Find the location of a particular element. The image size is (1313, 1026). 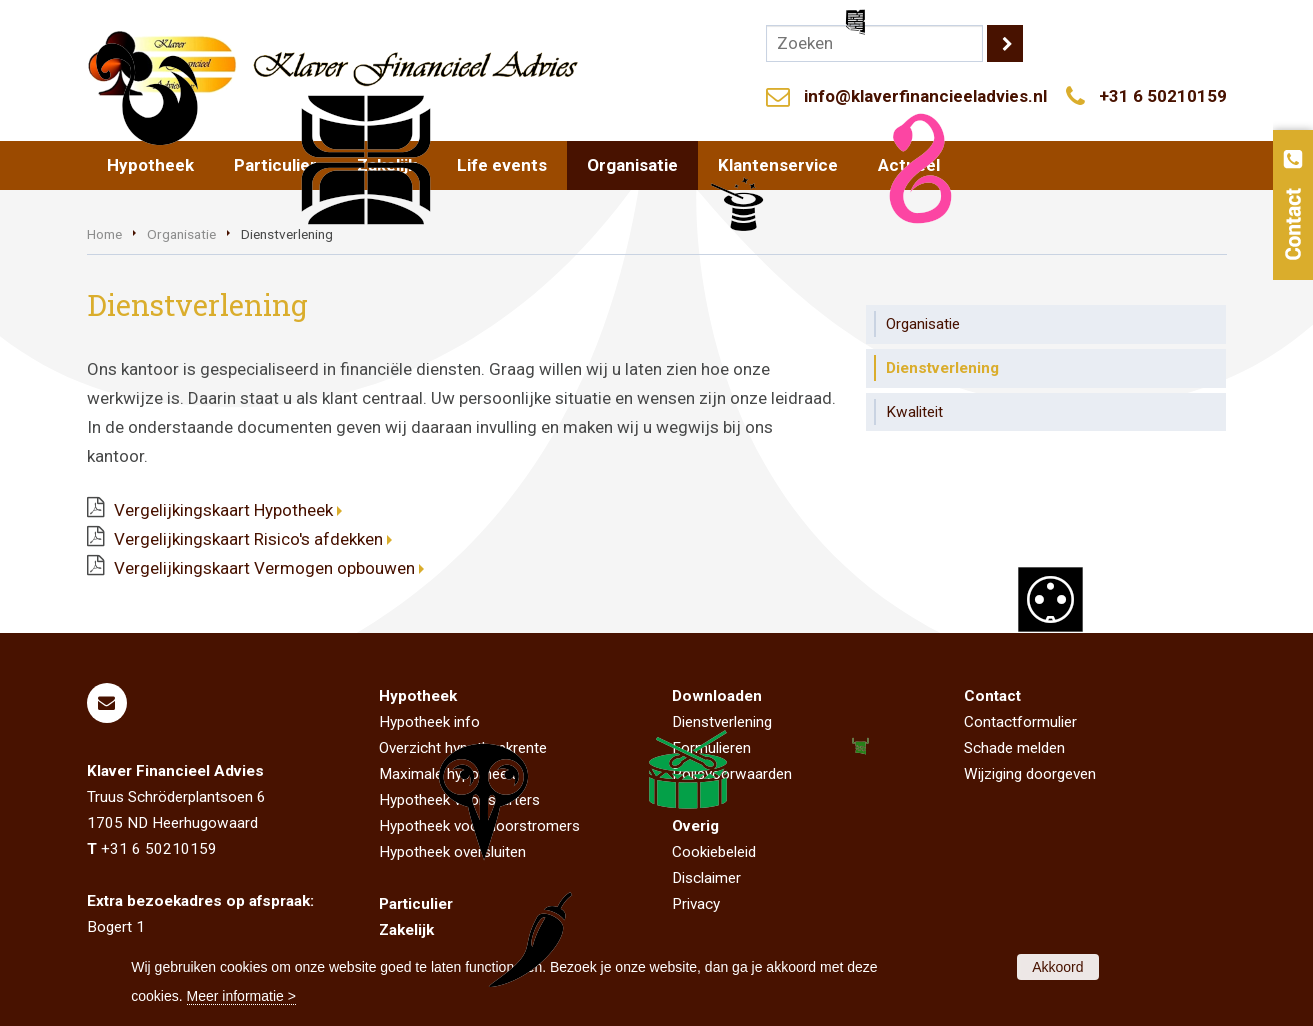

view bathroom or towel amenities is located at coordinates (860, 745).